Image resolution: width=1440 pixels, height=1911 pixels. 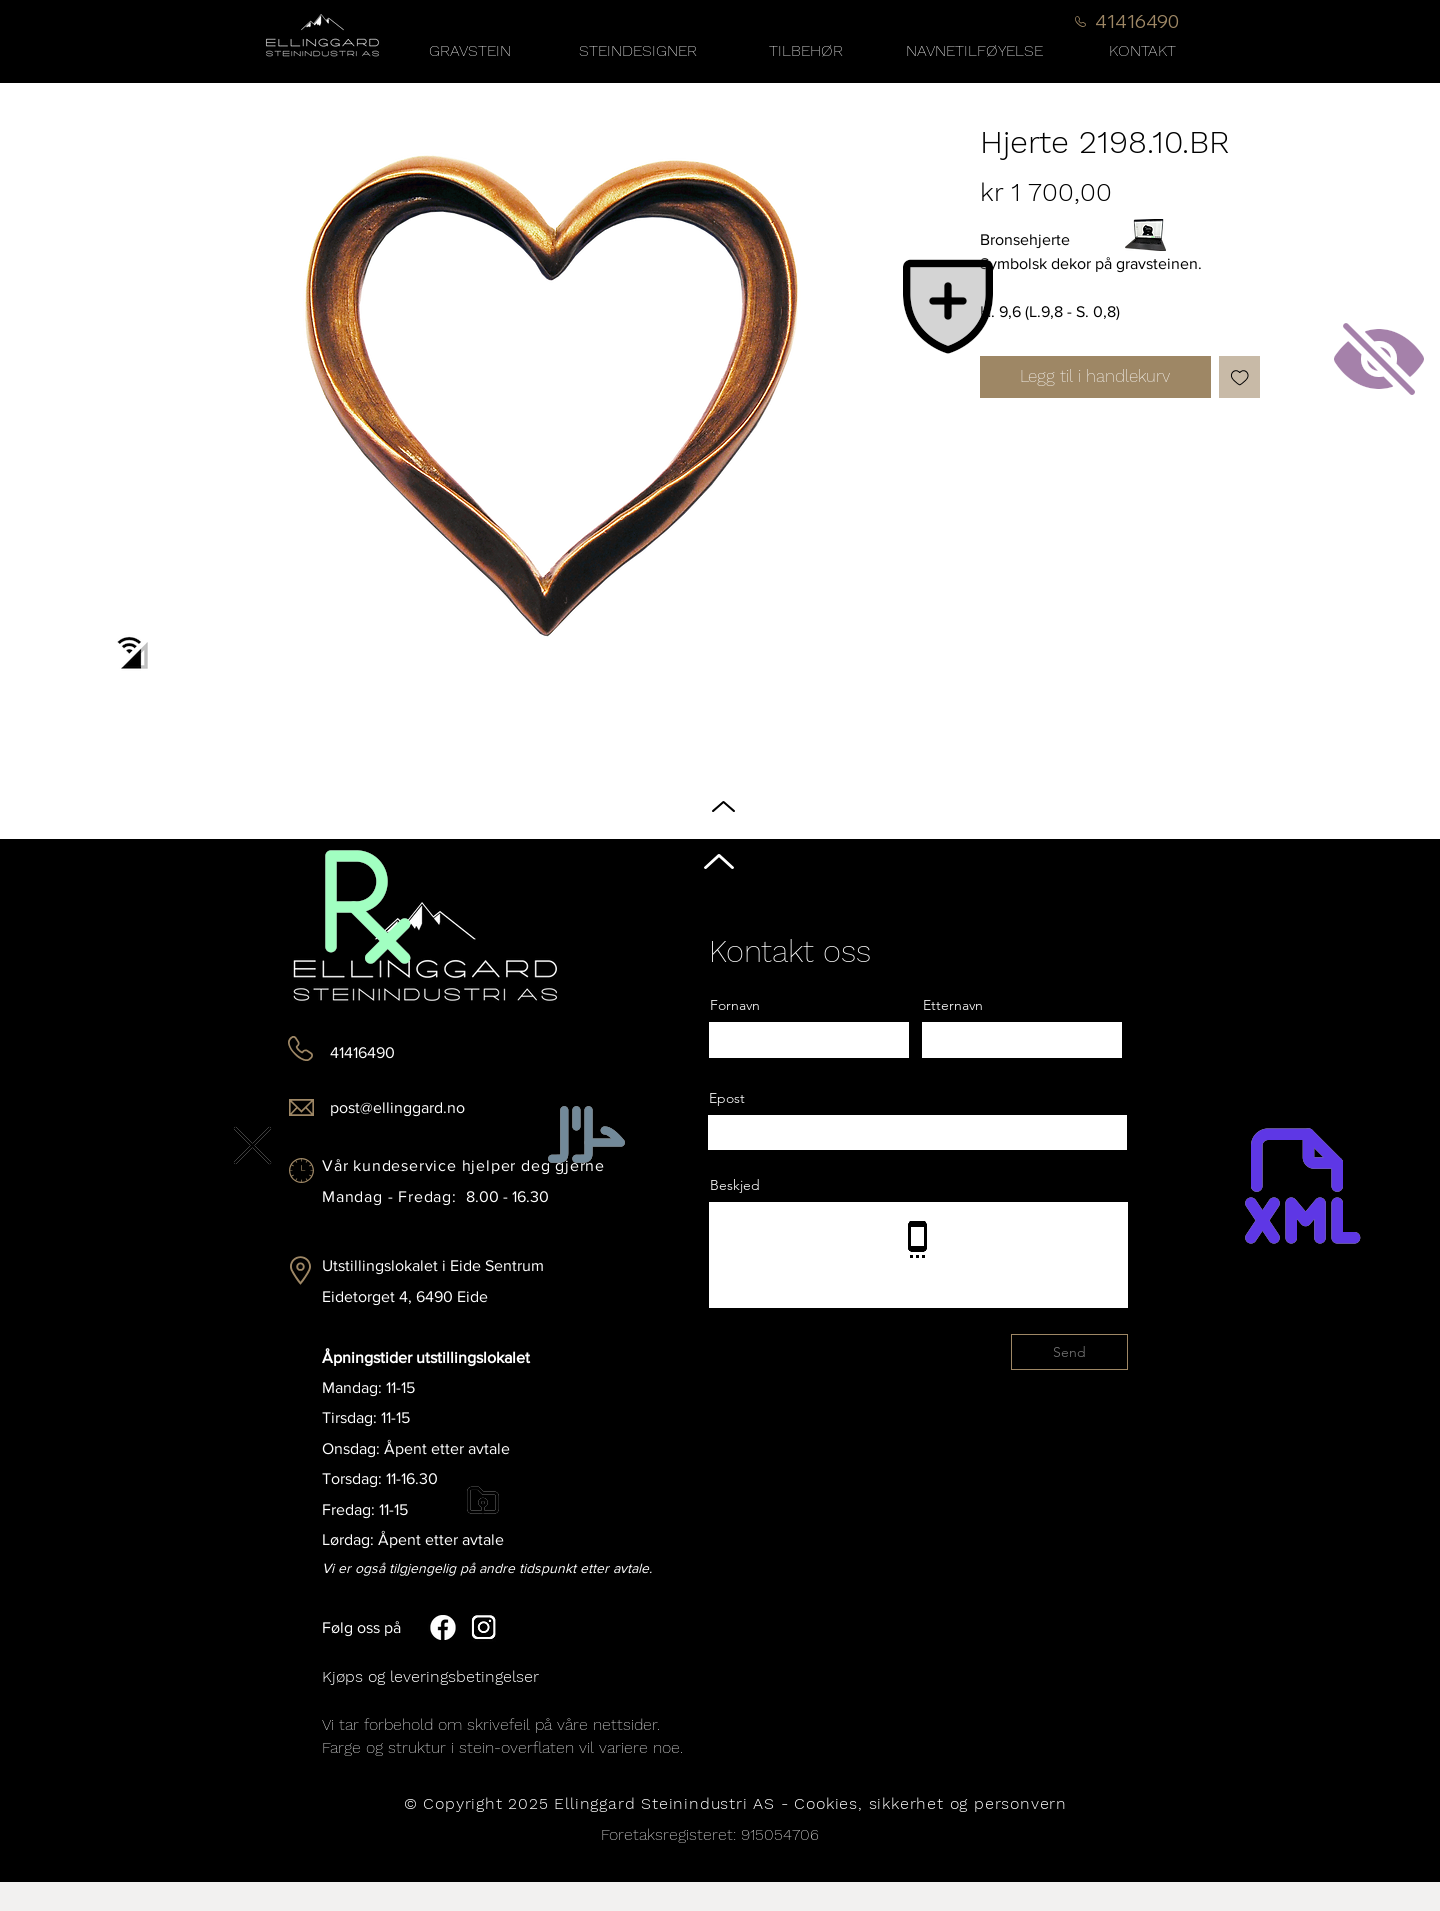 What do you see at coordinates (948, 301) in the screenshot?
I see `add new security protection` at bounding box center [948, 301].